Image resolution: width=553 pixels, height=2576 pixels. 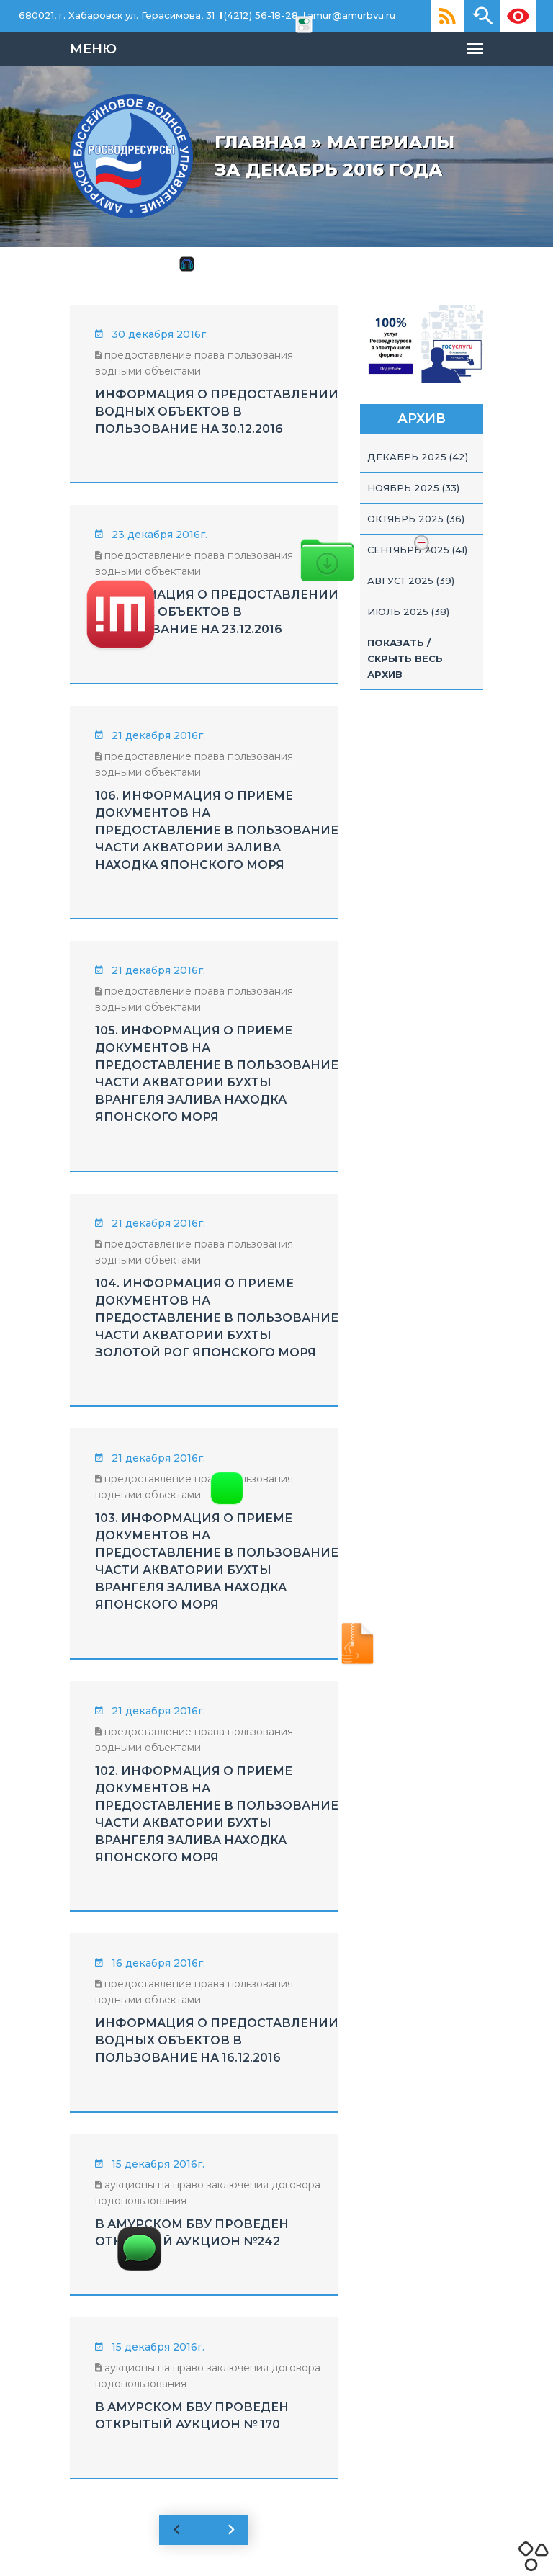 I want to click on blank app icon template for customization, so click(x=227, y=1488).